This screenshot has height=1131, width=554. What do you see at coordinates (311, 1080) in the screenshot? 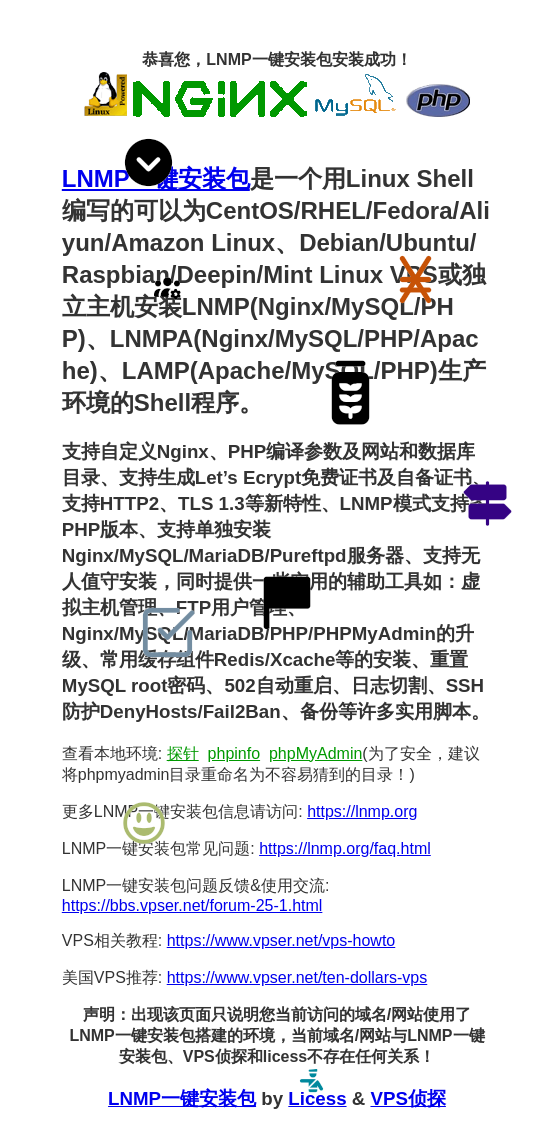
I see `military or security personnel directing traffic` at bounding box center [311, 1080].